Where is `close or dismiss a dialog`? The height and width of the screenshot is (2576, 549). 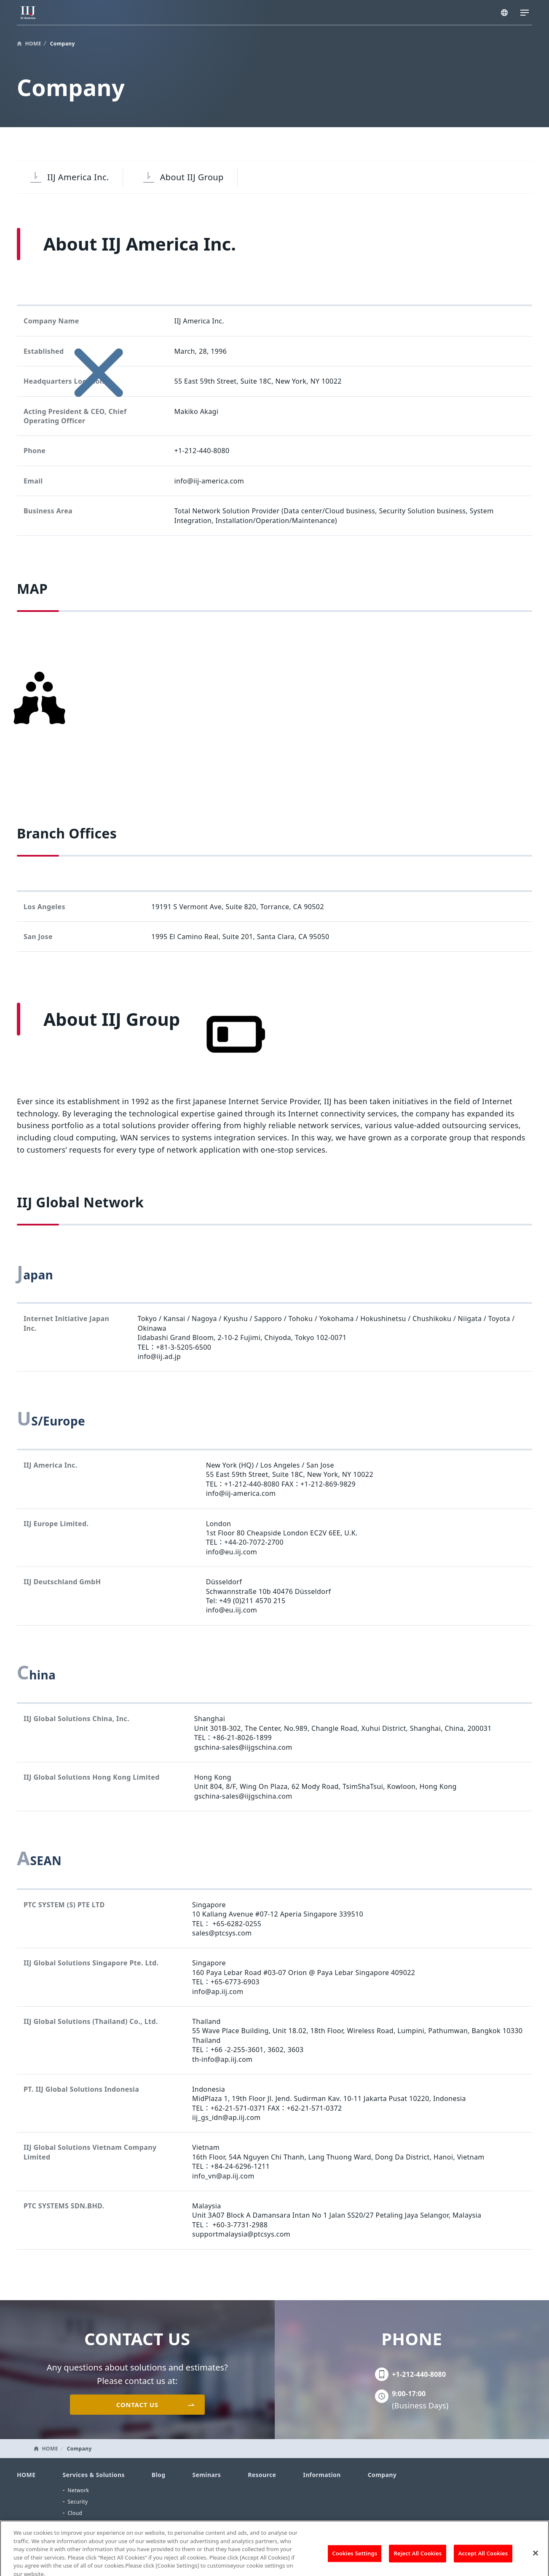 close or dismiss a dialog is located at coordinates (99, 373).